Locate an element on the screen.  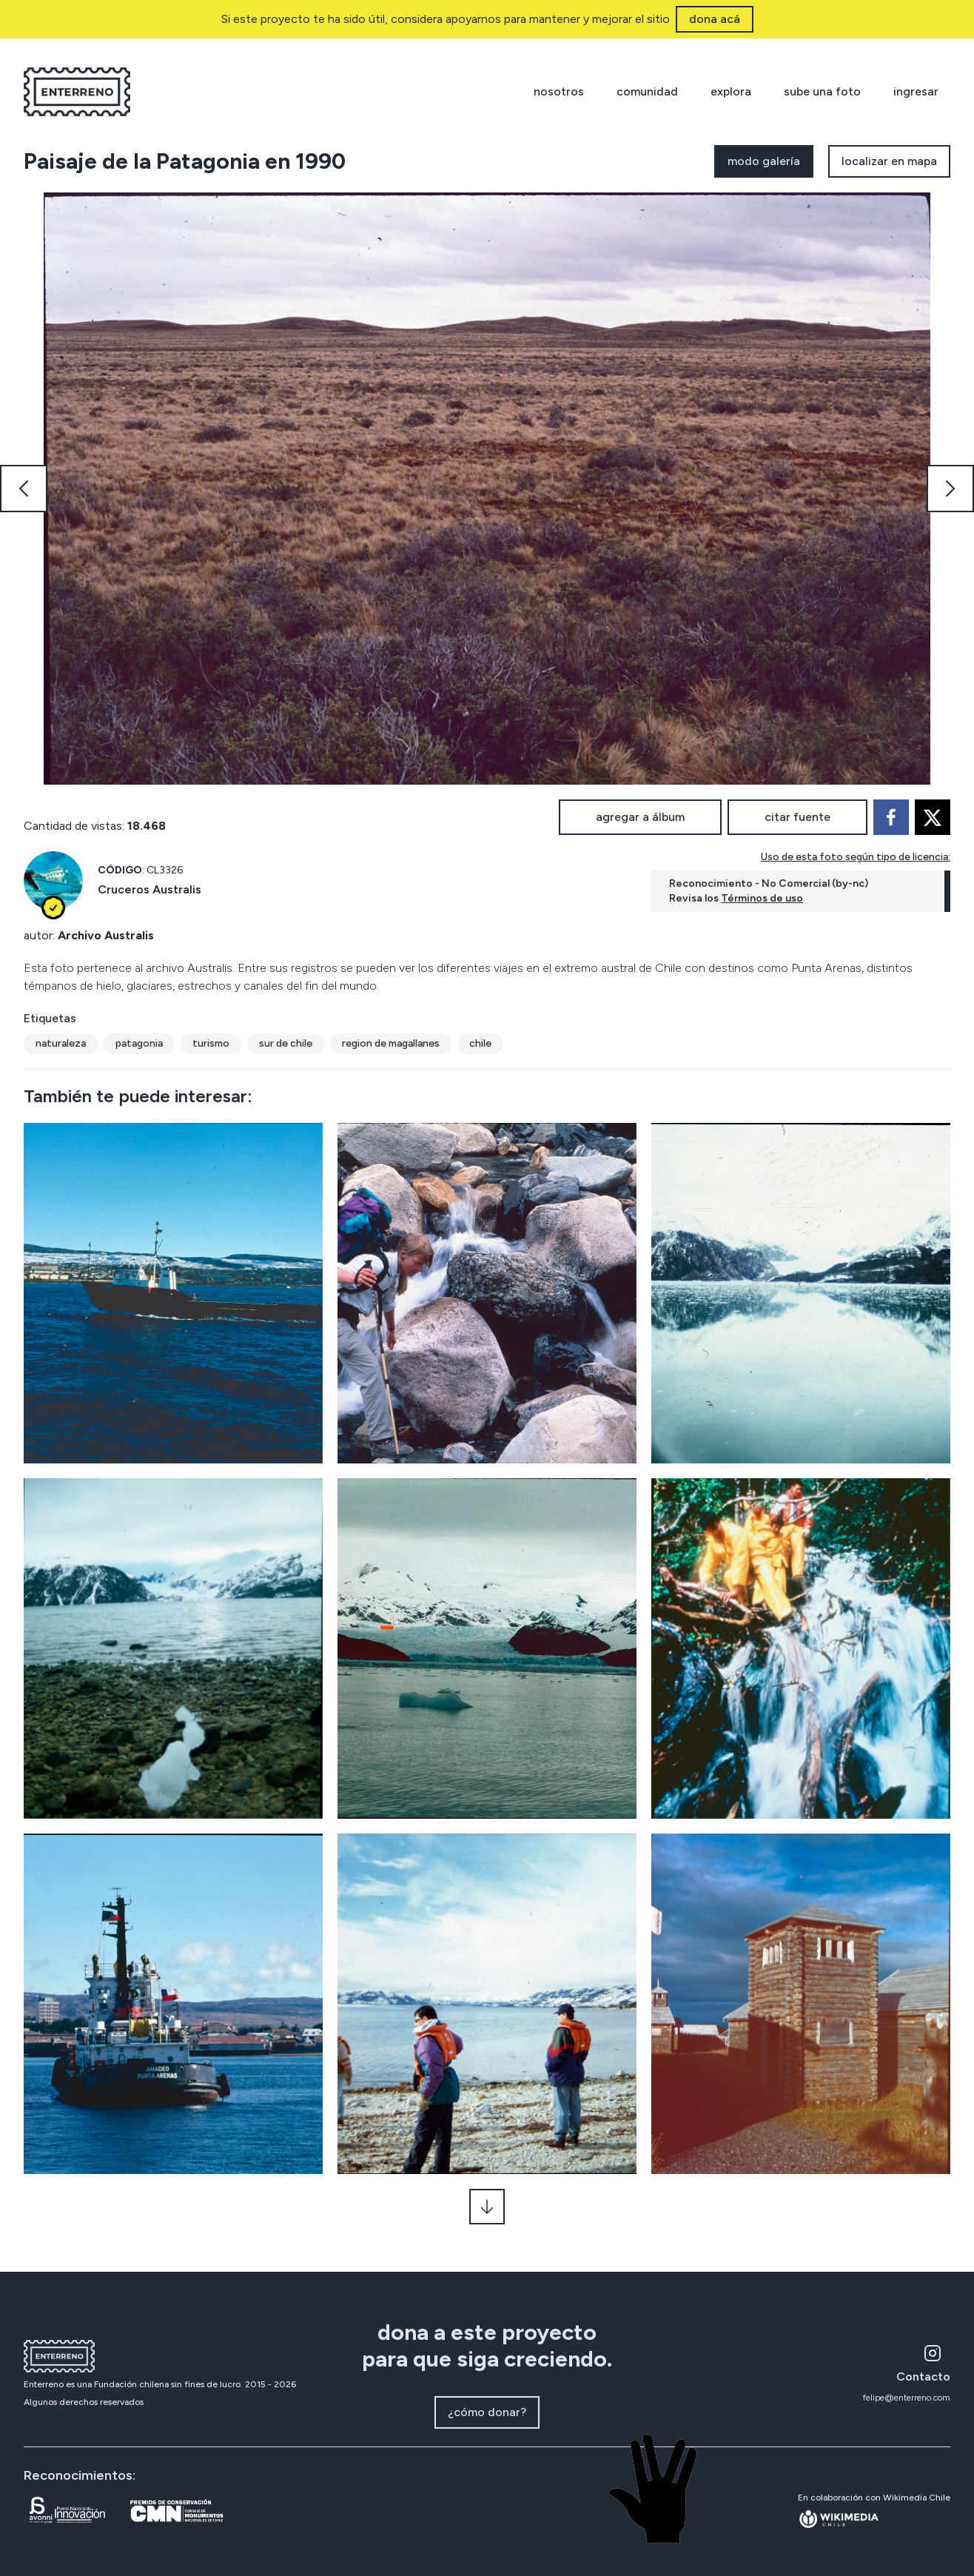
indicates bathroom or bathing facilities is located at coordinates (387, 1624).